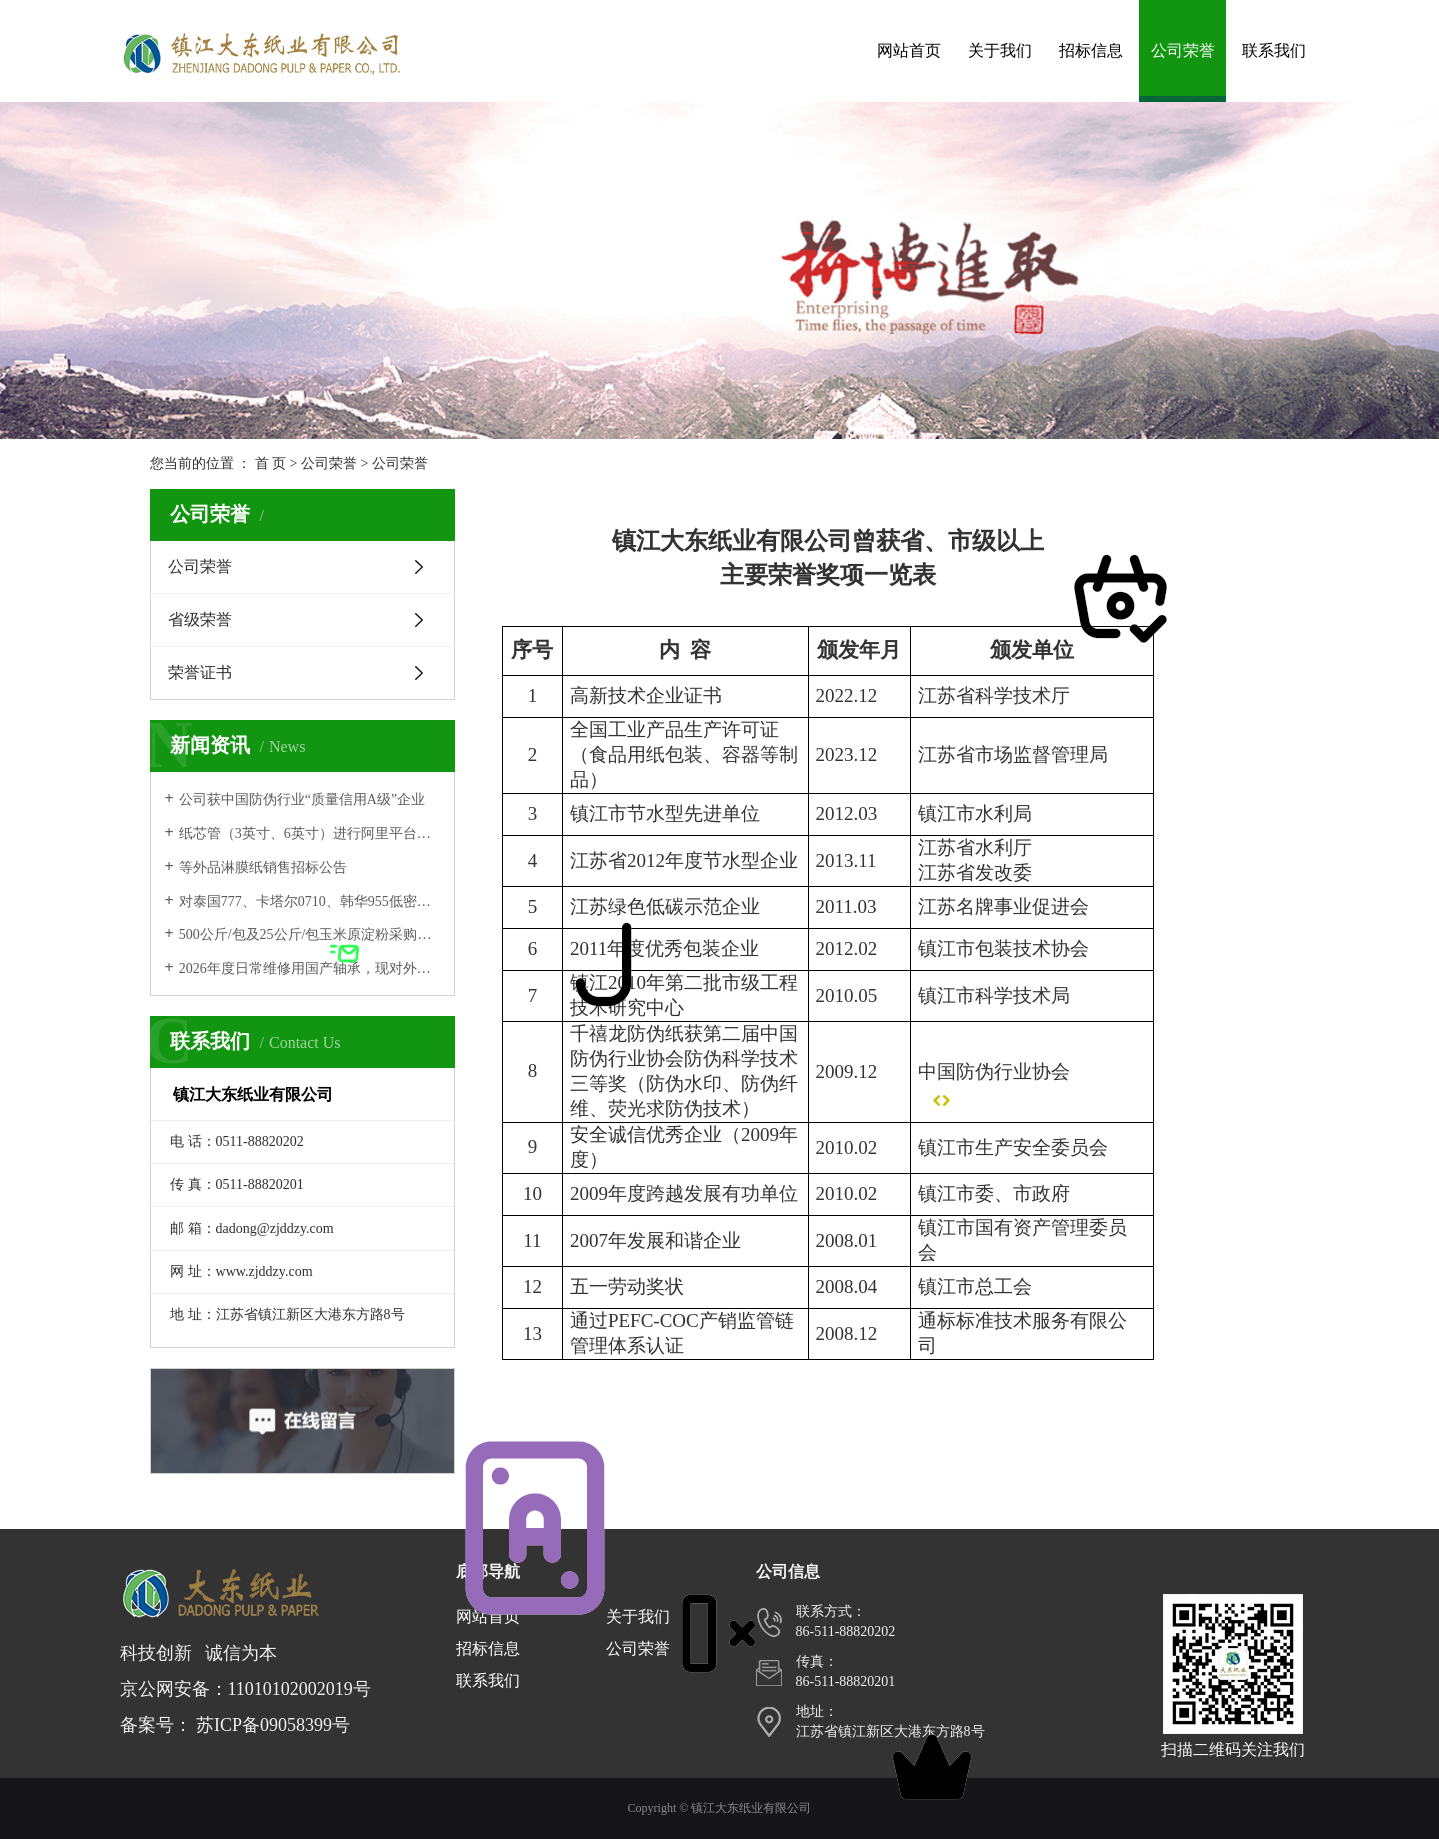  What do you see at coordinates (1120, 596) in the screenshot?
I see `confirm items in your shopping basket` at bounding box center [1120, 596].